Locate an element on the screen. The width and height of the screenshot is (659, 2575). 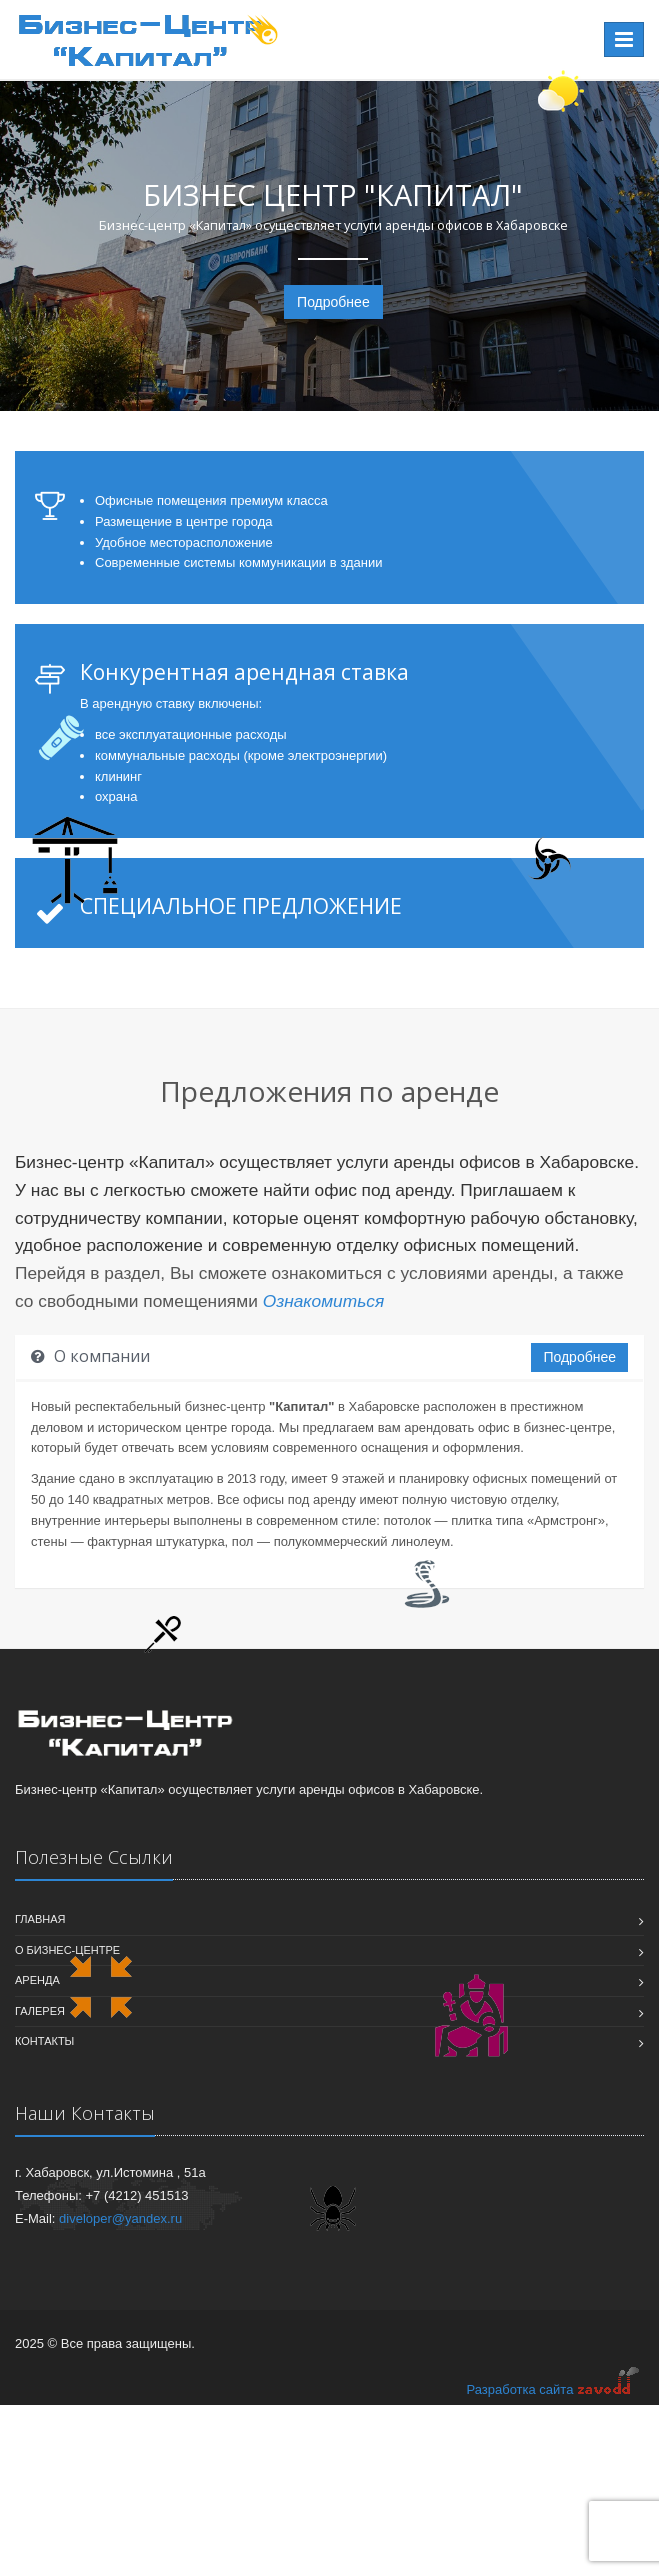
the emperor tarot card is located at coordinates (471, 2015).